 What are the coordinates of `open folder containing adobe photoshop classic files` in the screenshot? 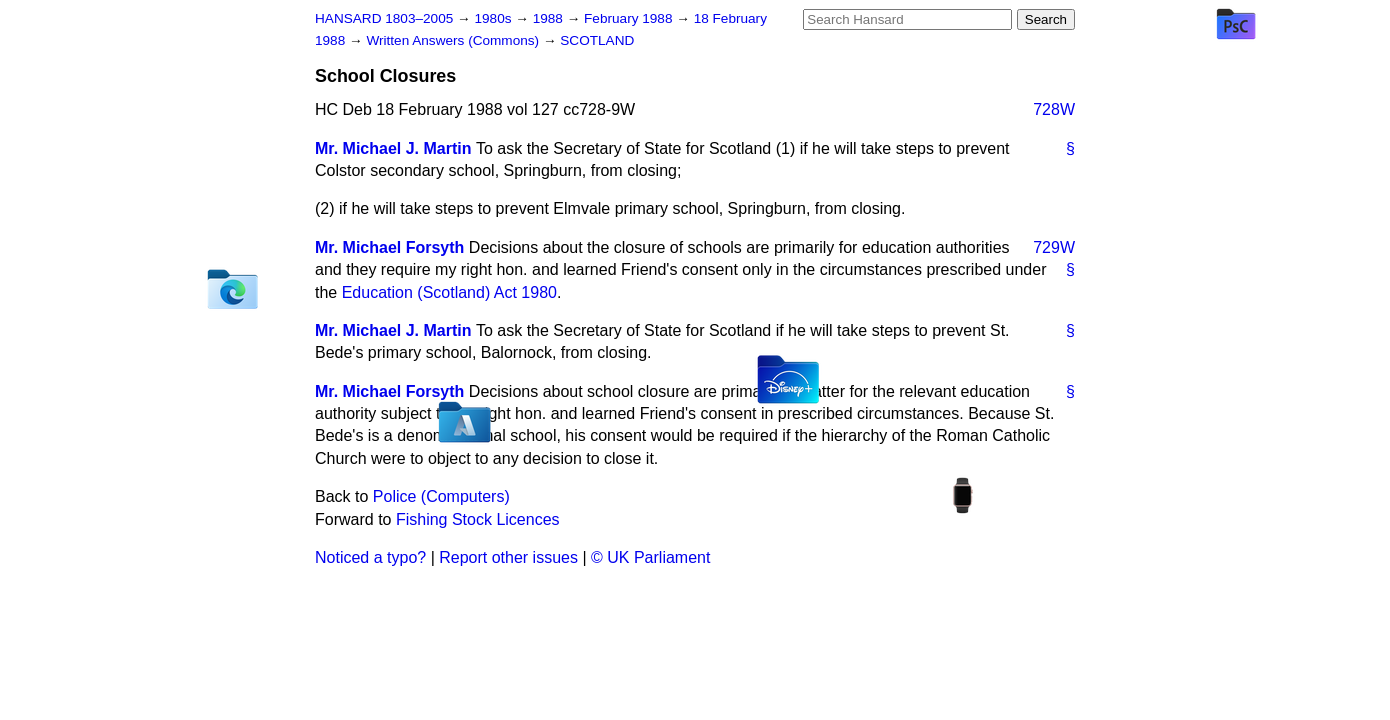 It's located at (1236, 25).